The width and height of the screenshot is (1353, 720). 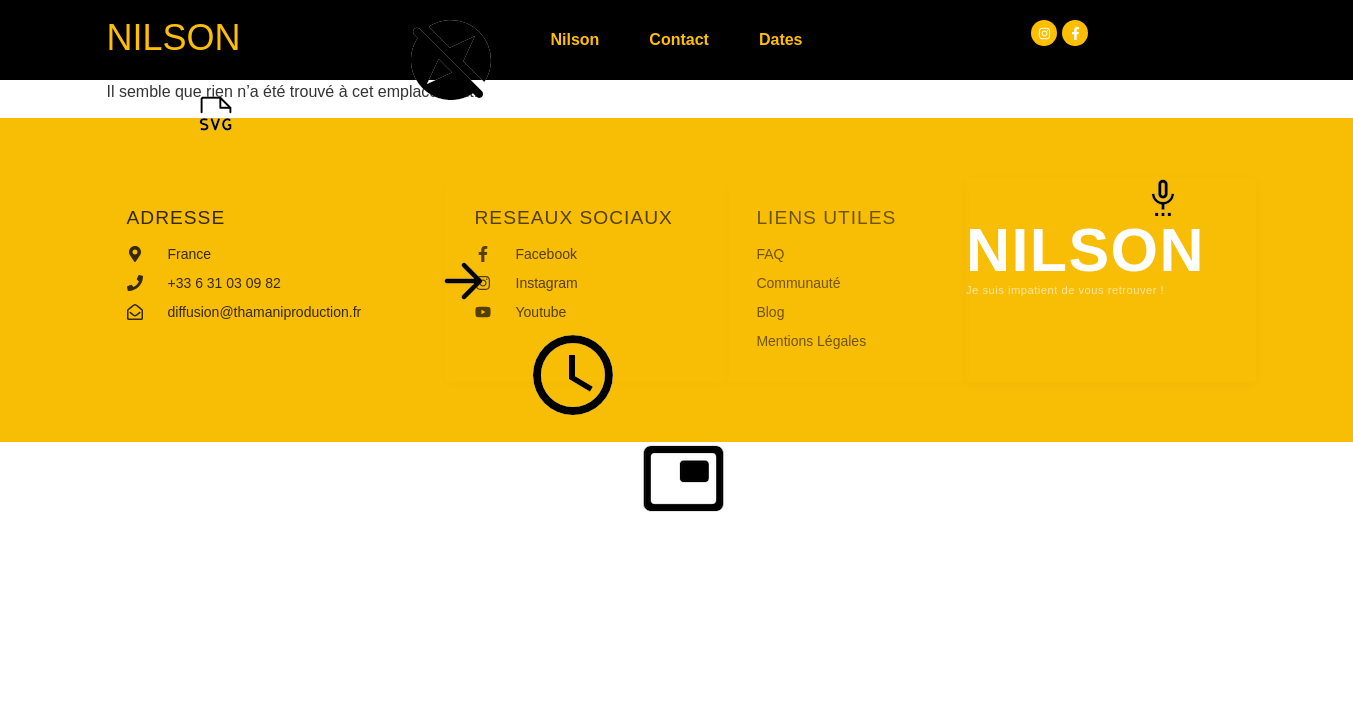 What do you see at coordinates (683, 478) in the screenshot?
I see `enable picture-in-picture mode` at bounding box center [683, 478].